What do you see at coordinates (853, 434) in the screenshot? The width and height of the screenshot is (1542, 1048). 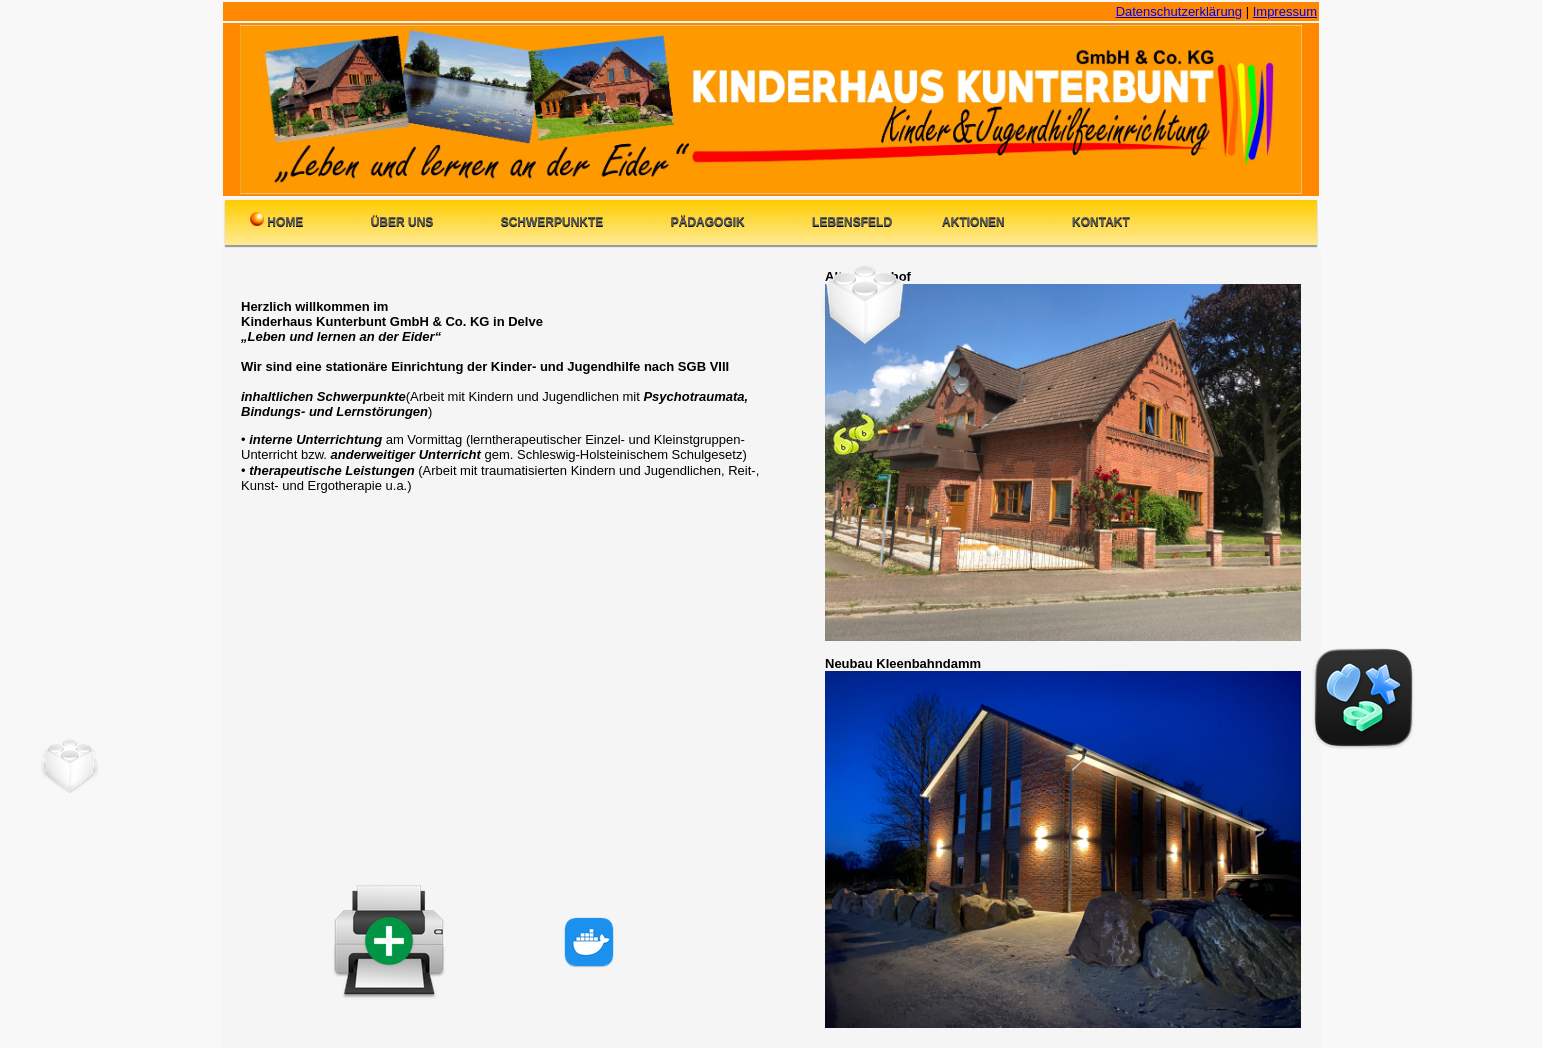 I see `beats fit pro earbuds in volt yellow` at bounding box center [853, 434].